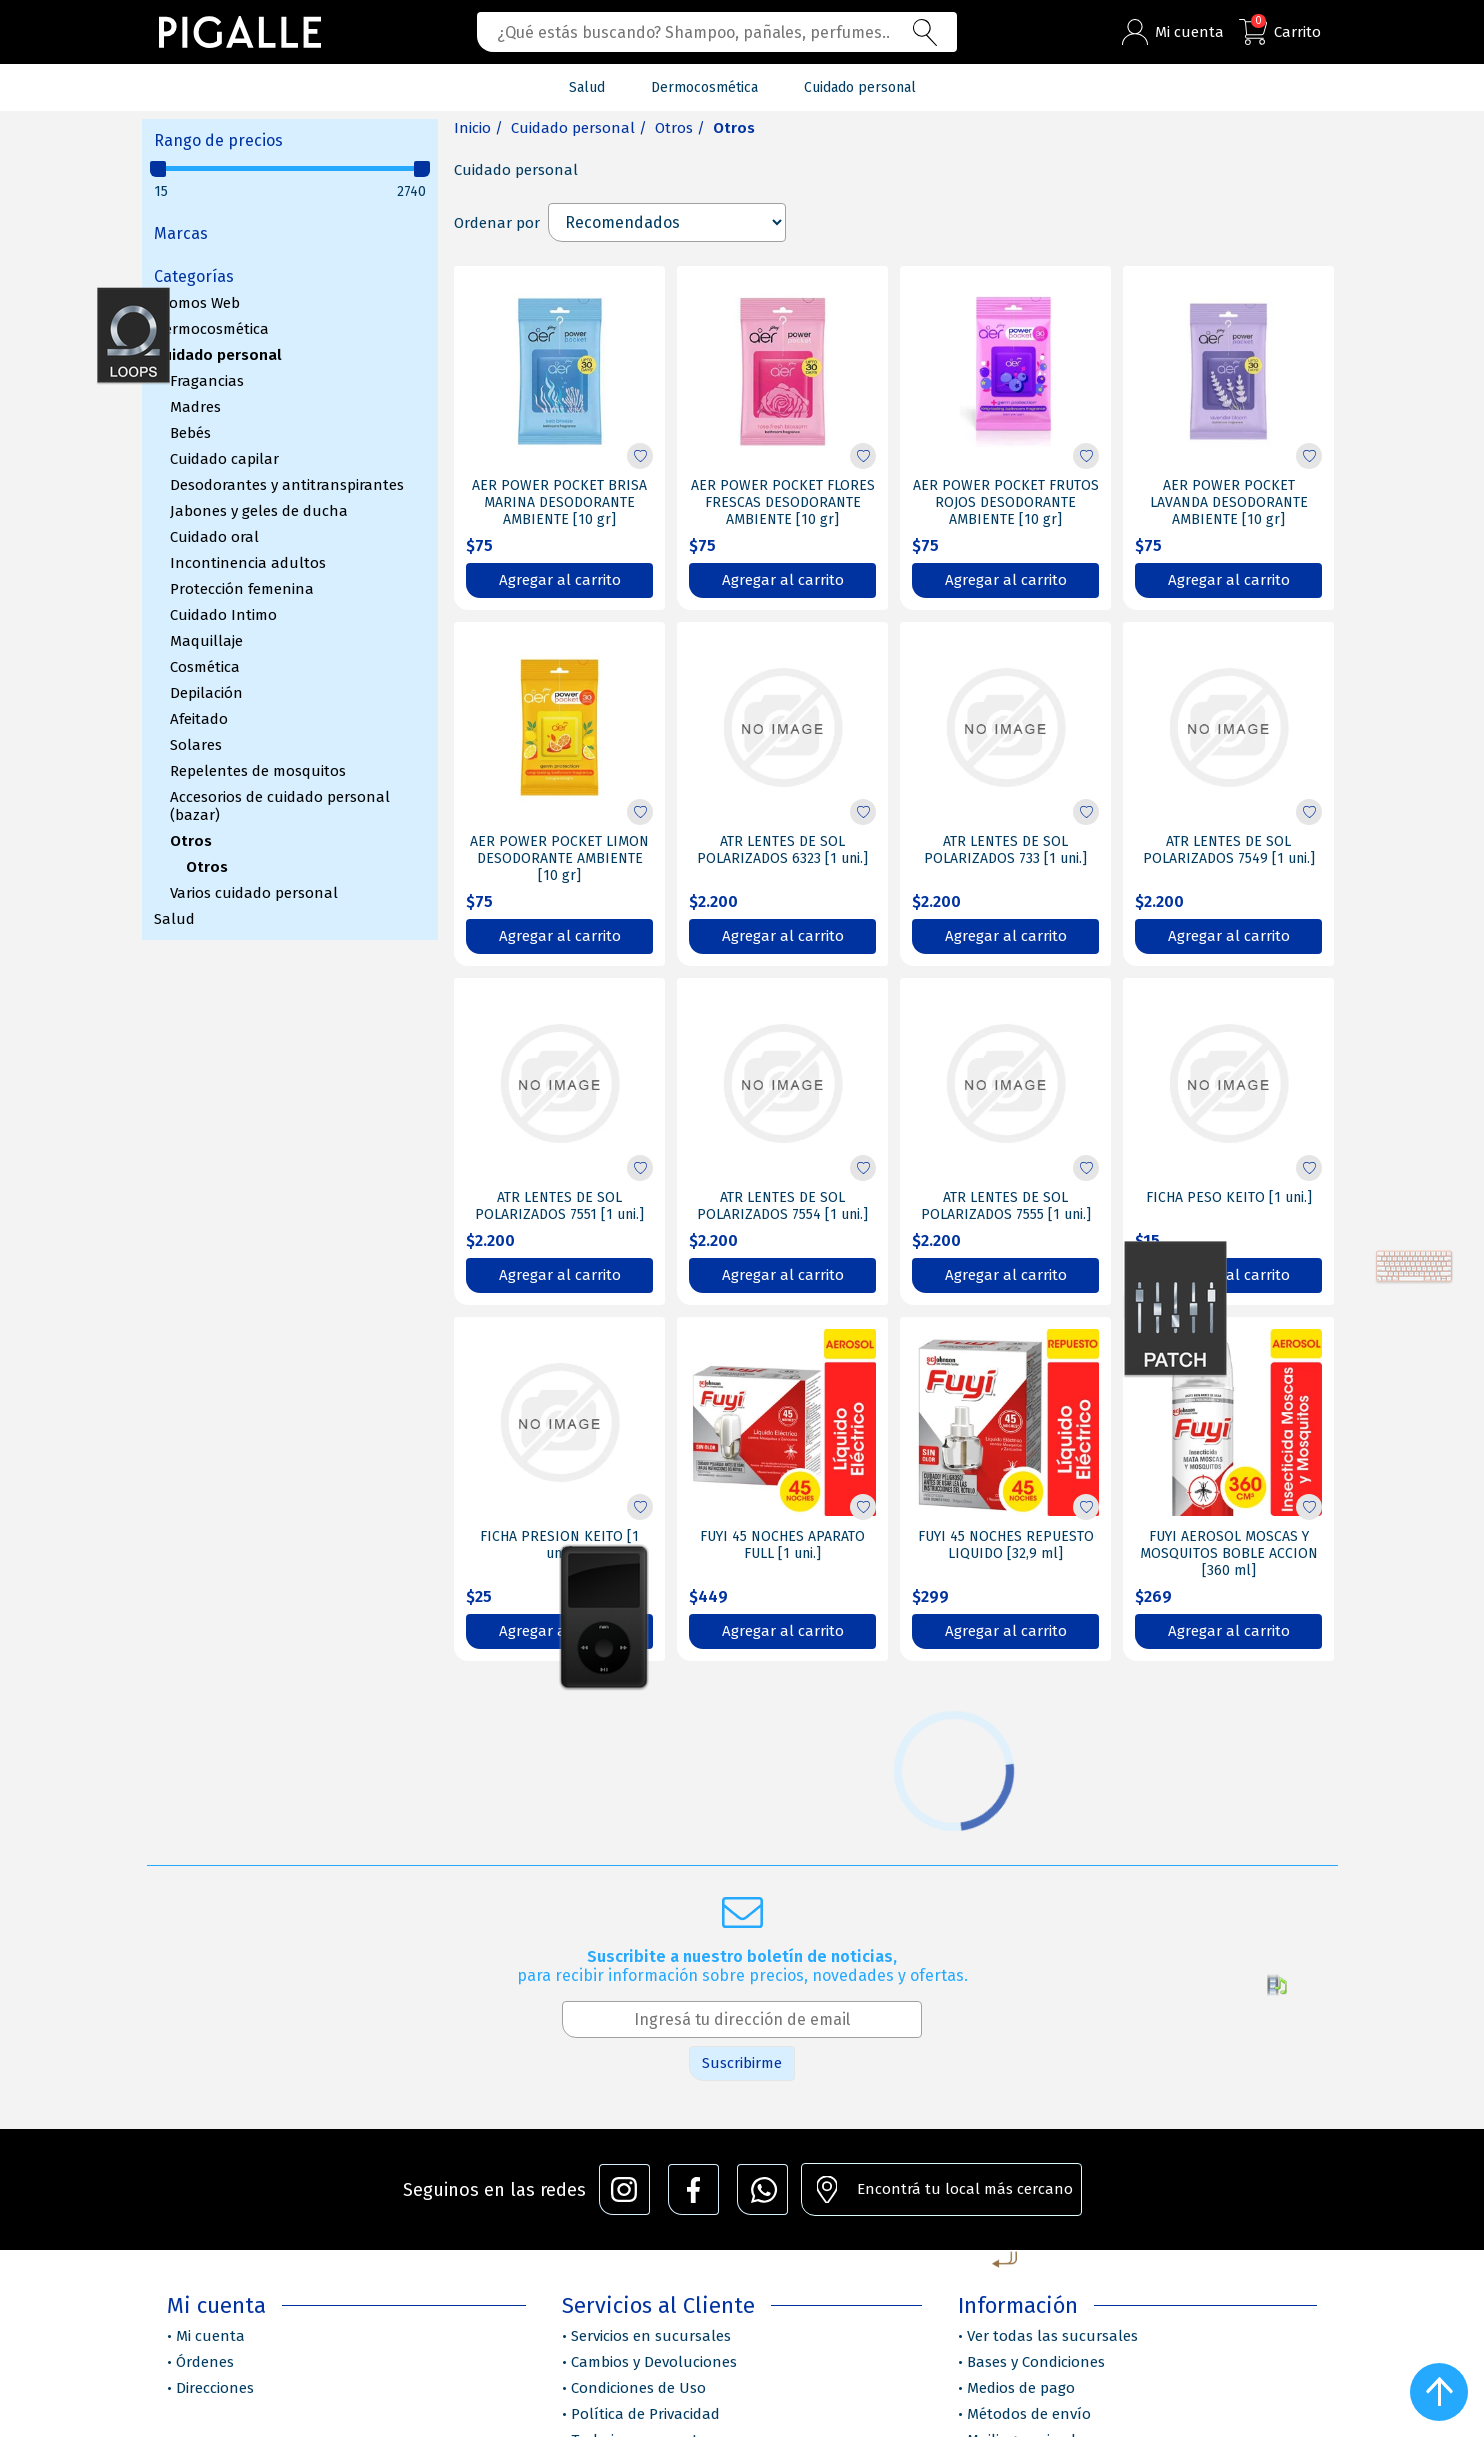 Image resolution: width=1484 pixels, height=2437 pixels. I want to click on reply to all recipients of an email, so click(1004, 2258).